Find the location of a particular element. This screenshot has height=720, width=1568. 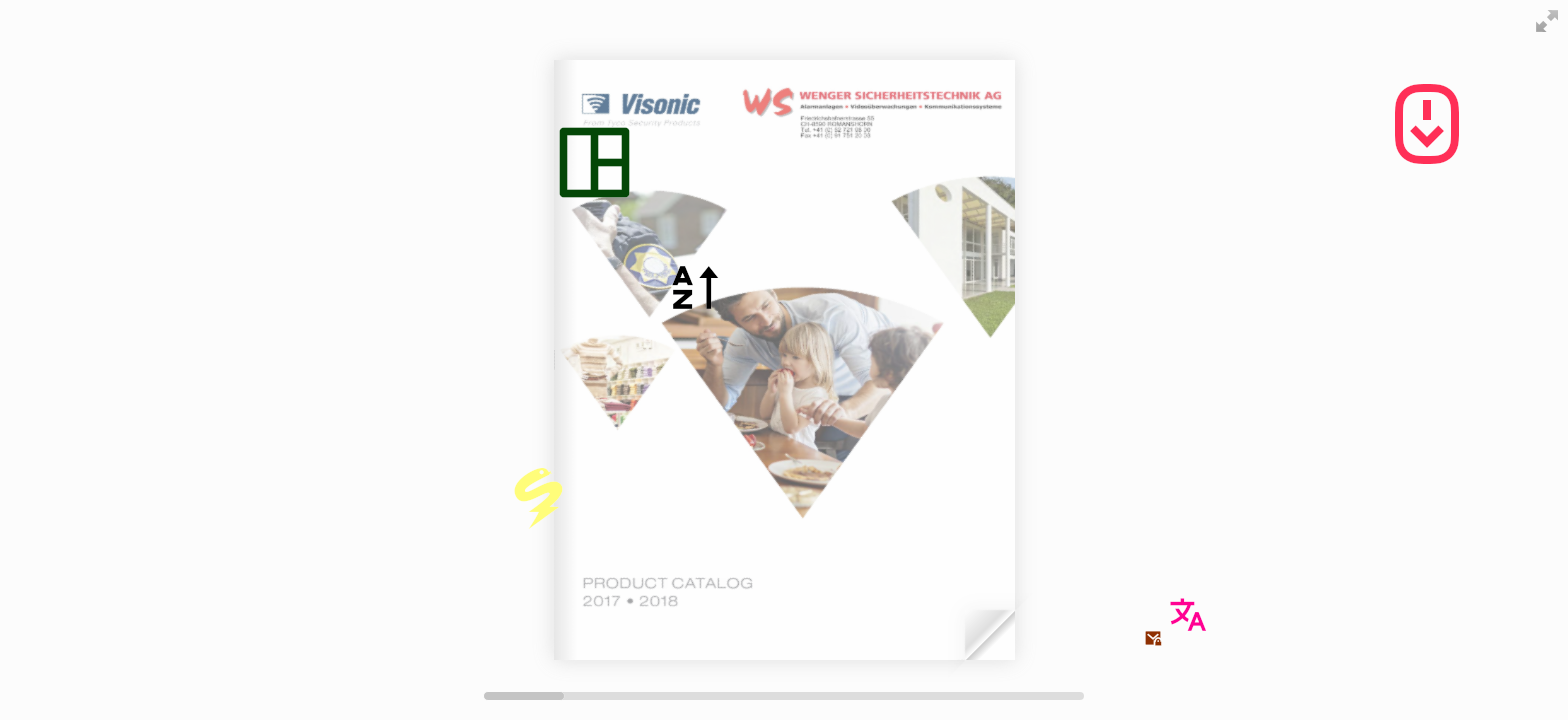

secure or encrypted email is located at coordinates (1153, 638).